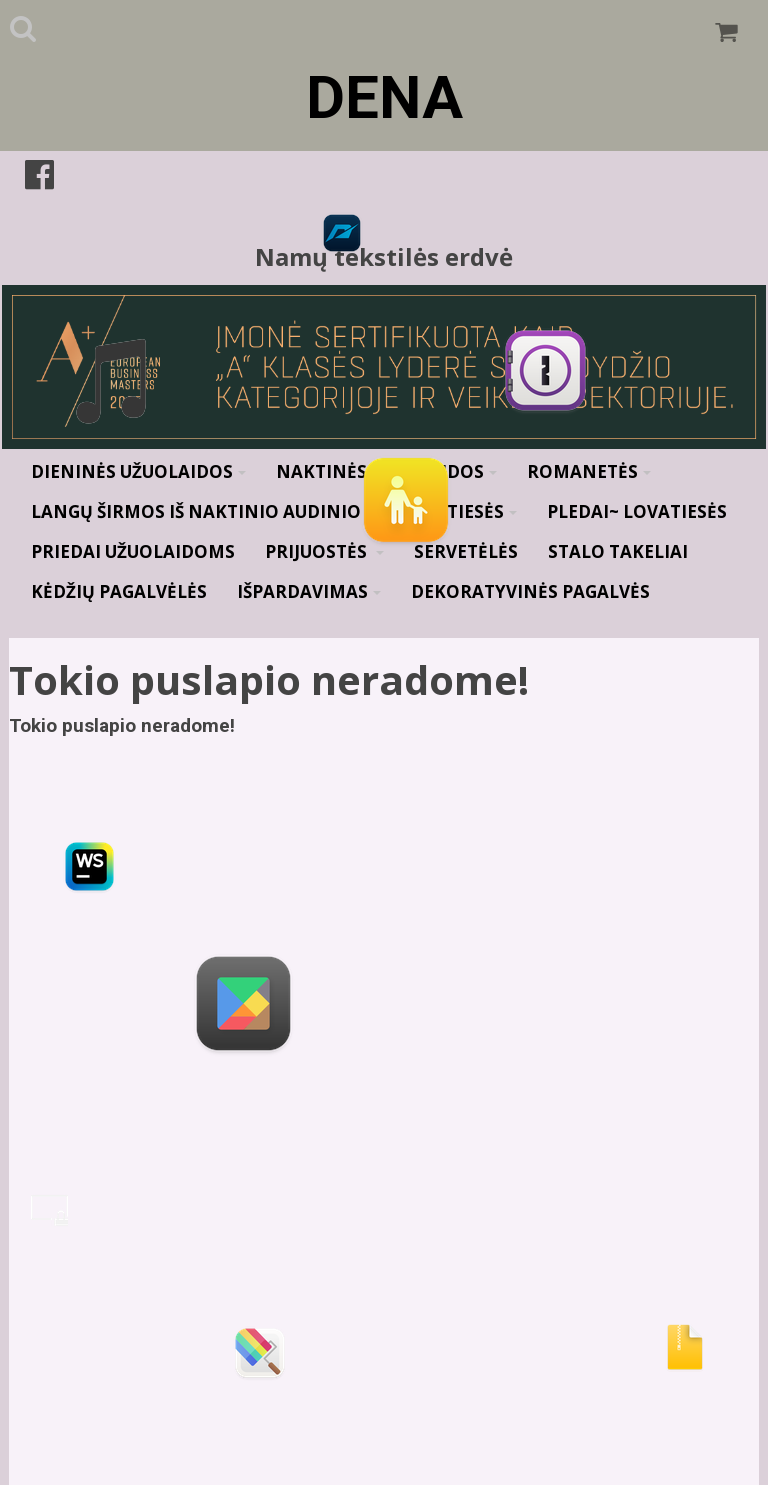 This screenshot has height=1485, width=768. What do you see at coordinates (406, 500) in the screenshot?
I see `open parental controls settings` at bounding box center [406, 500].